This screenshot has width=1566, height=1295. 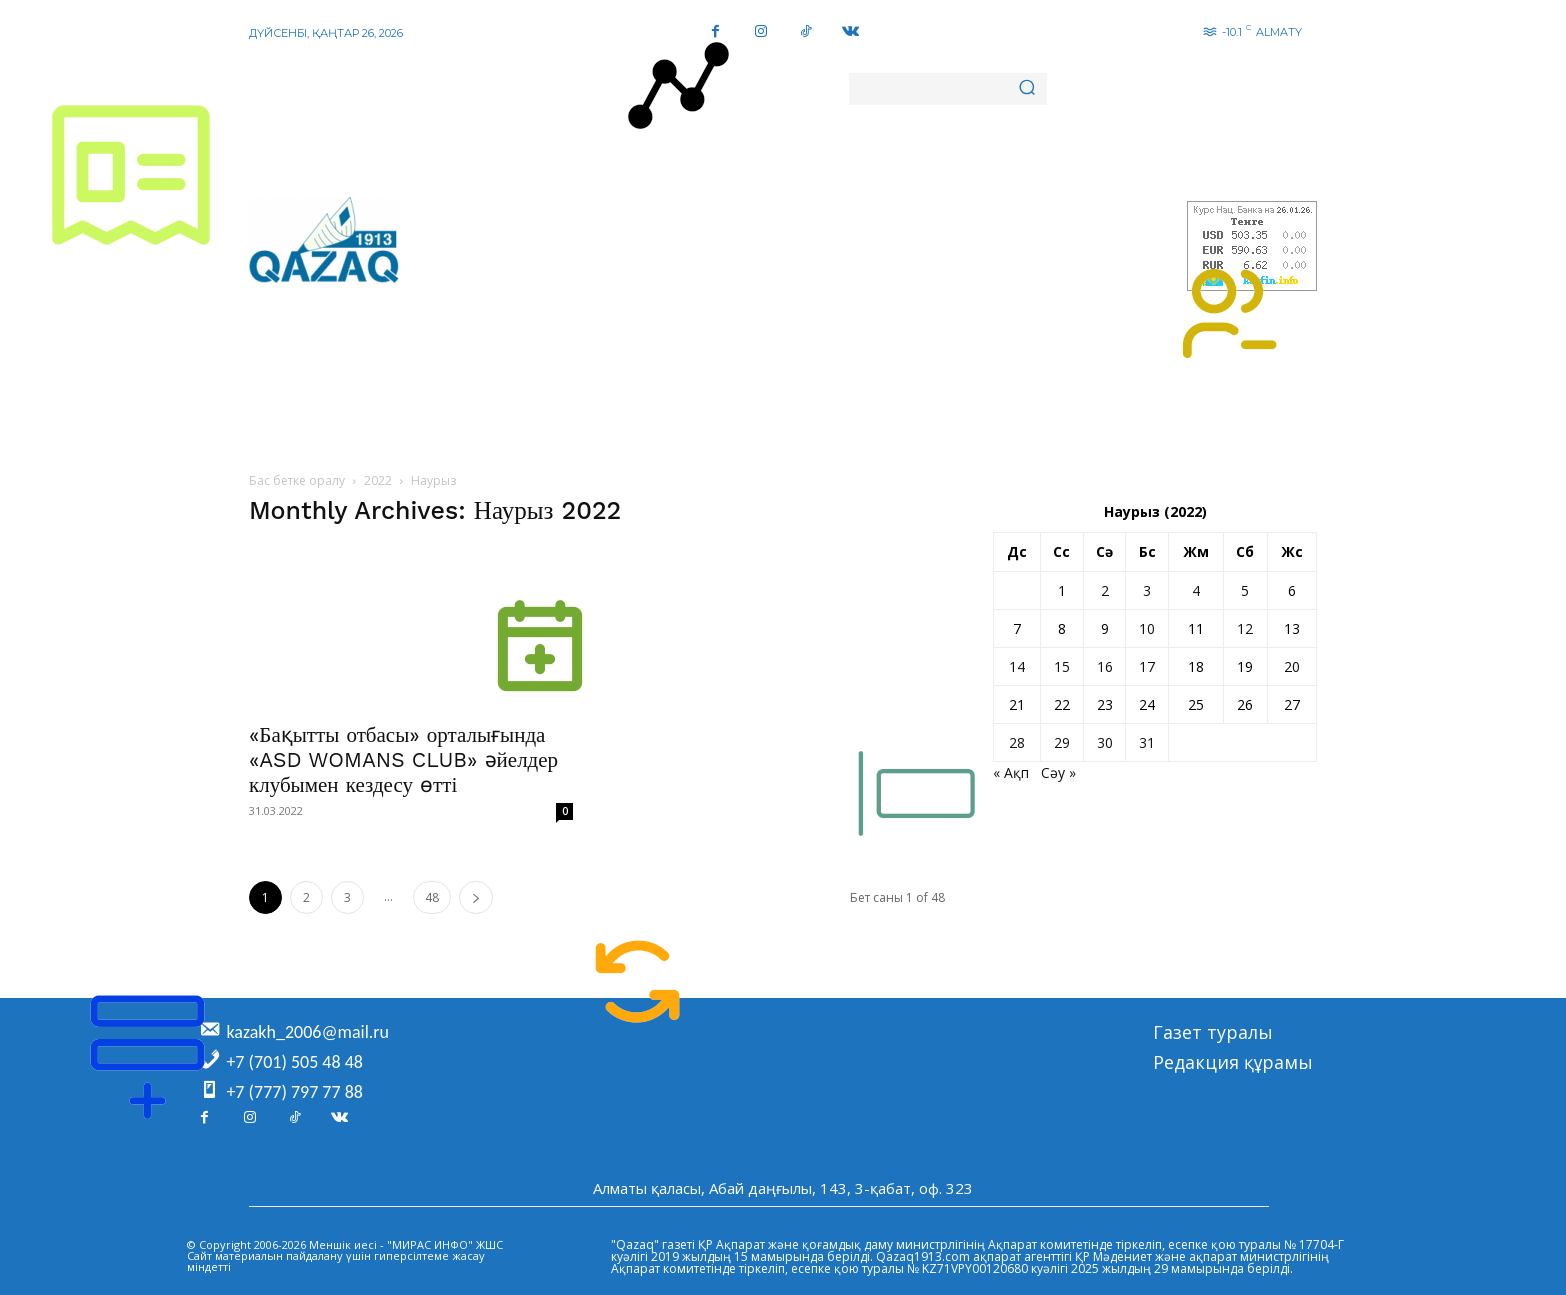 What do you see at coordinates (637, 981) in the screenshot?
I see `refresh or reload content` at bounding box center [637, 981].